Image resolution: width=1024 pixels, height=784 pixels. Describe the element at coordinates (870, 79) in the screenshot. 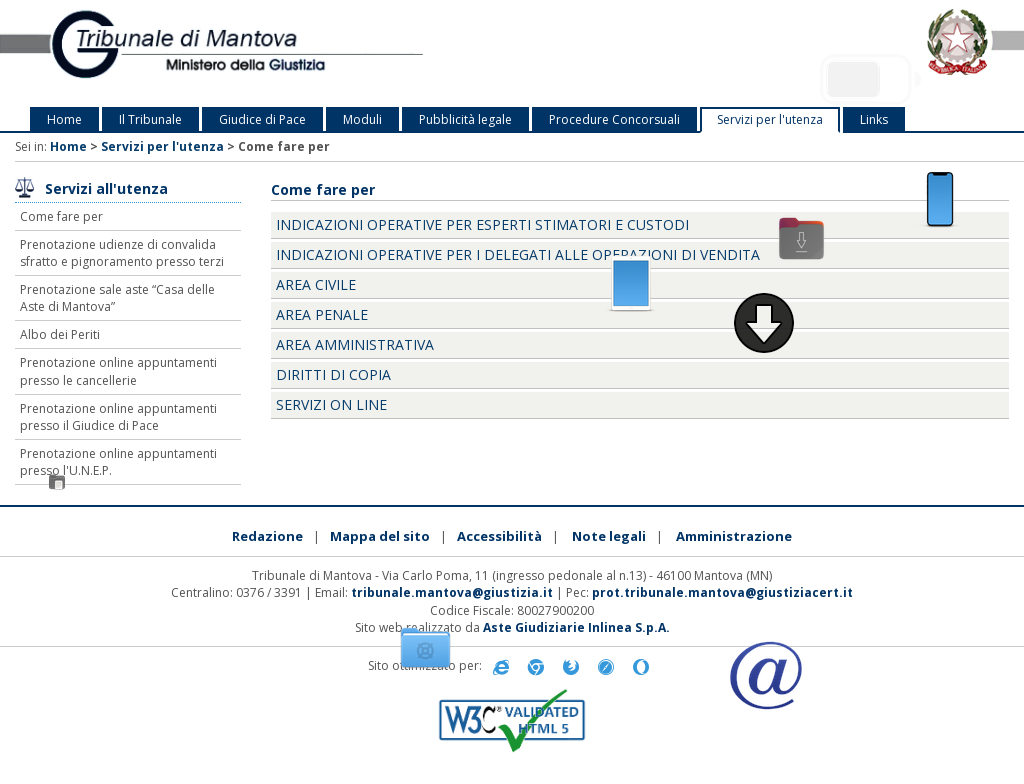

I see `indicates battery level at 60% charge` at that location.